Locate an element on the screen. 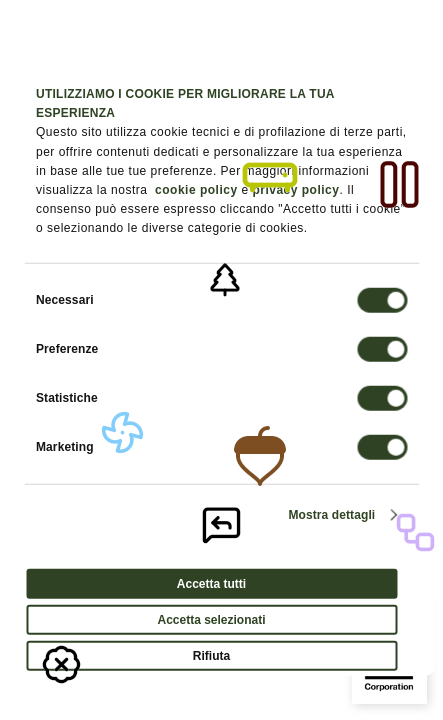 The height and width of the screenshot is (720, 443). view or manage workflow automation is located at coordinates (415, 532).